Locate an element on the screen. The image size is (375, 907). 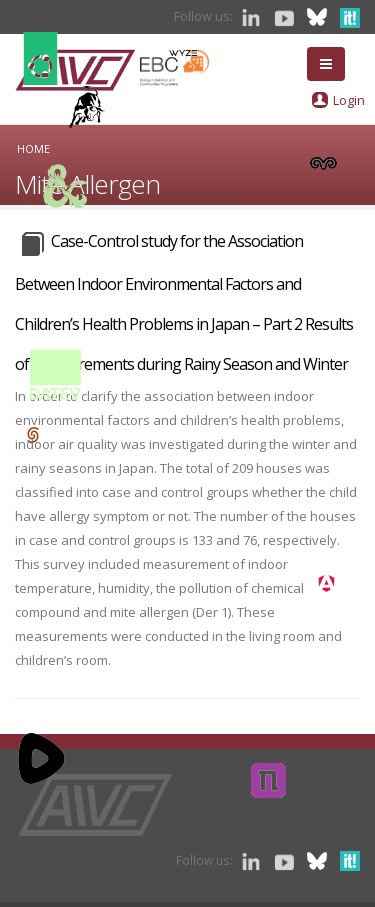
lamborghini brand logo is located at coordinates (87, 107).